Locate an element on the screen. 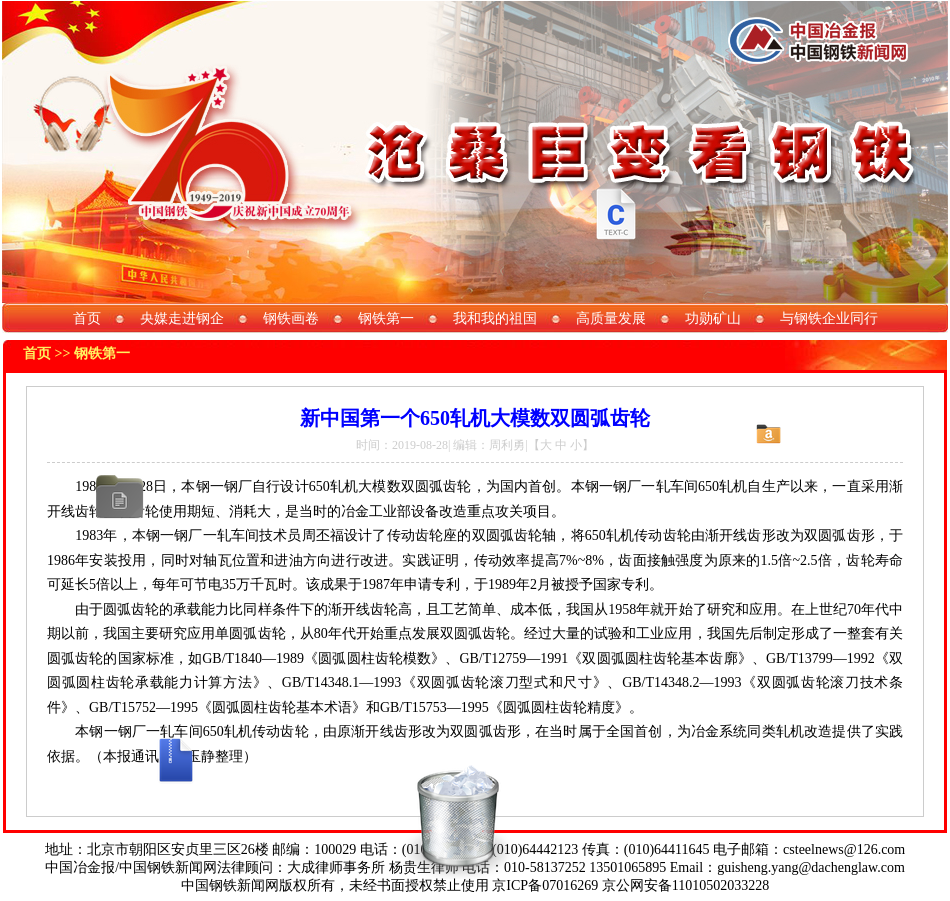 The height and width of the screenshot is (901, 950). connect bluetooth headphones is located at coordinates (73, 114).